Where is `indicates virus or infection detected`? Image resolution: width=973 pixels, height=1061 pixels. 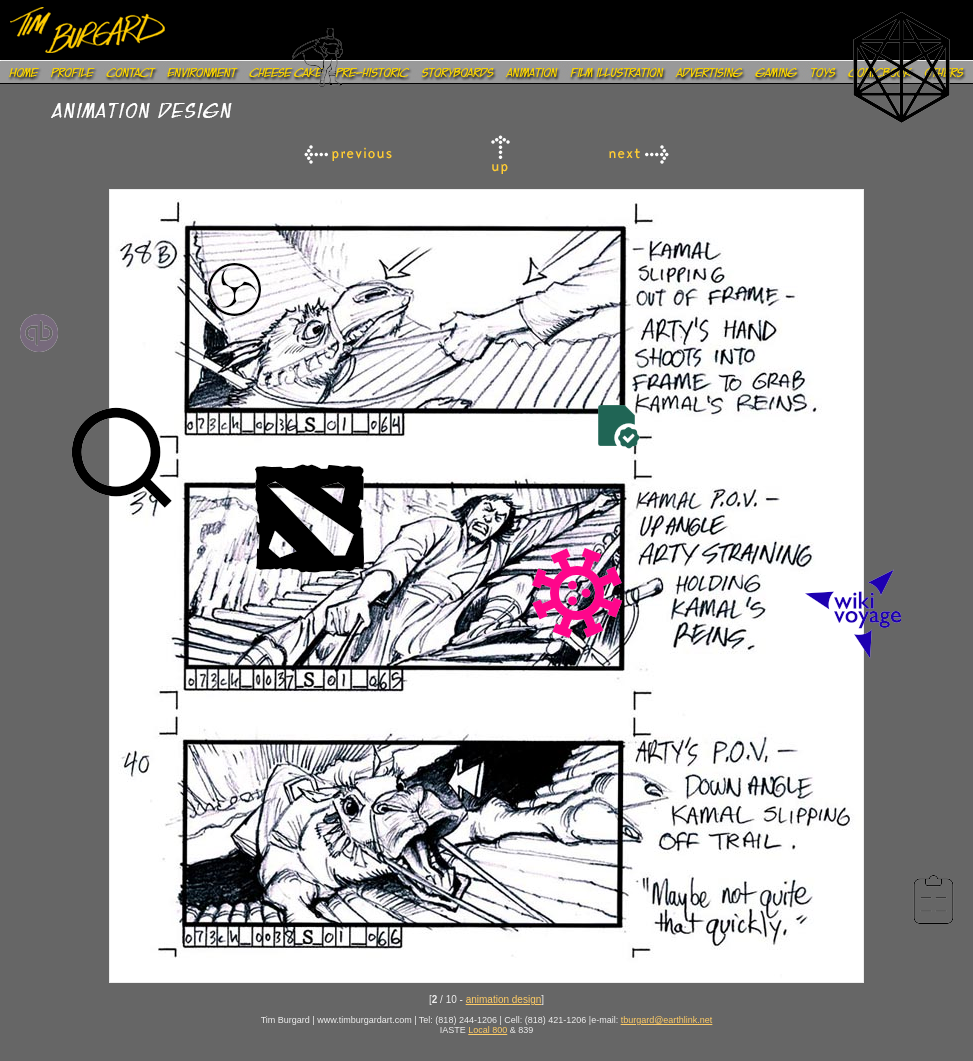
indicates virus or infection detected is located at coordinates (577, 593).